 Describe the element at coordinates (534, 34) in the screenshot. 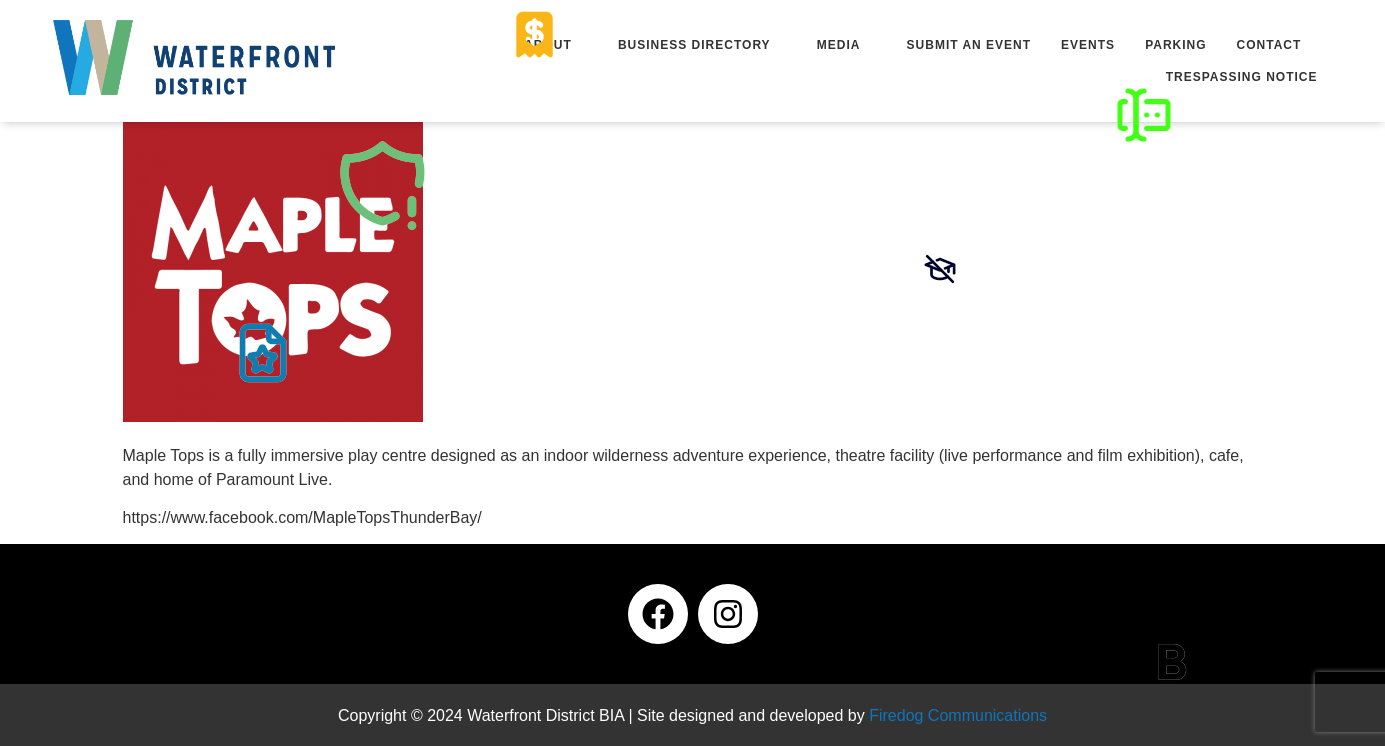

I see `view payment receipt` at that location.